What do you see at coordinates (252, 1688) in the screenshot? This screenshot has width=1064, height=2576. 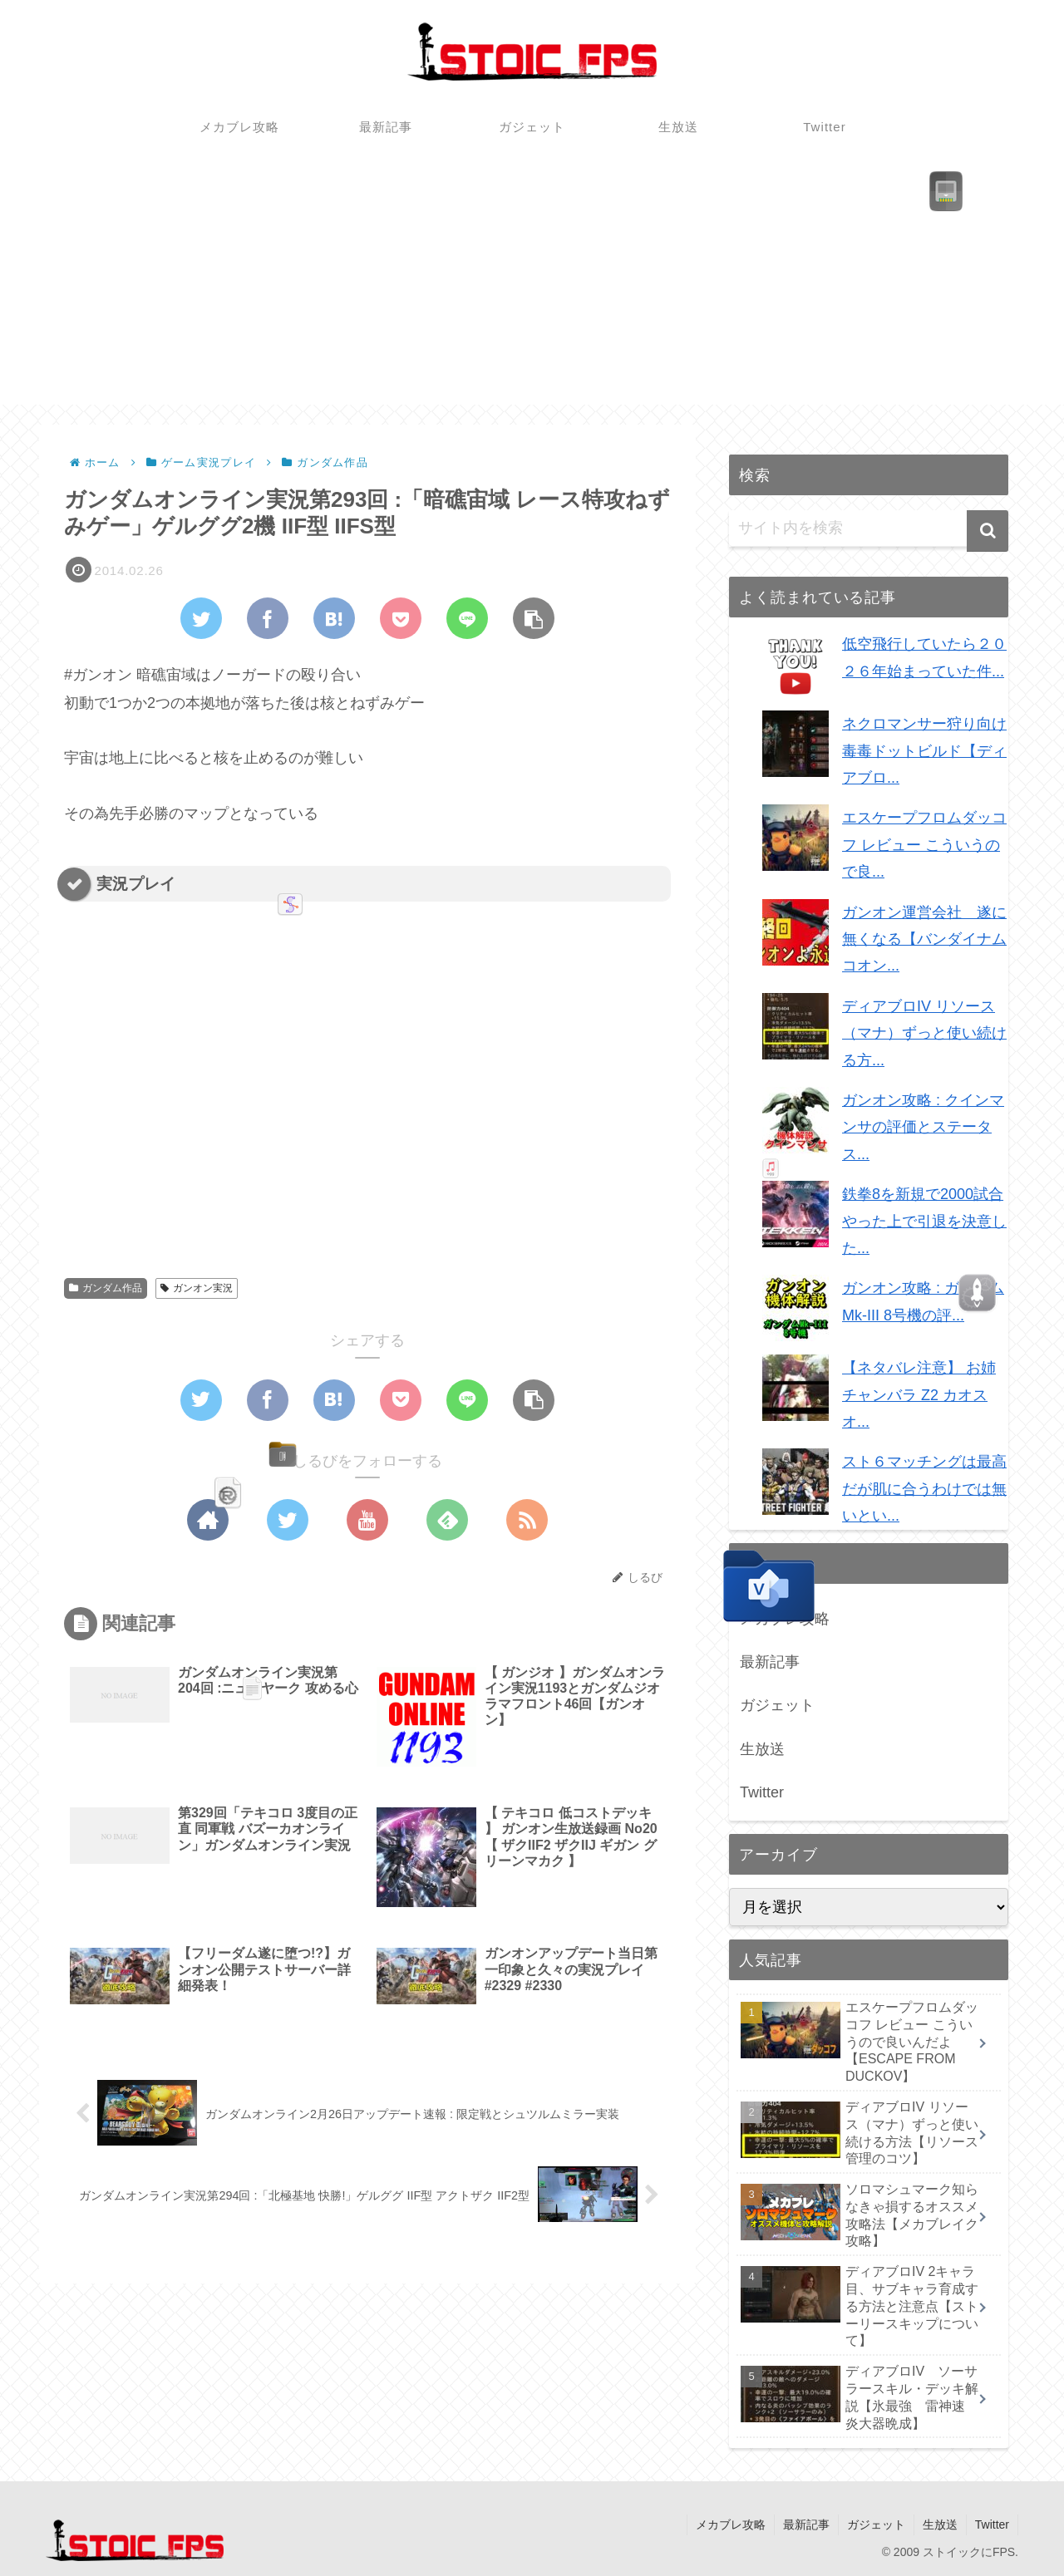 I see `a windows ini configuration file associated with wine` at bounding box center [252, 1688].